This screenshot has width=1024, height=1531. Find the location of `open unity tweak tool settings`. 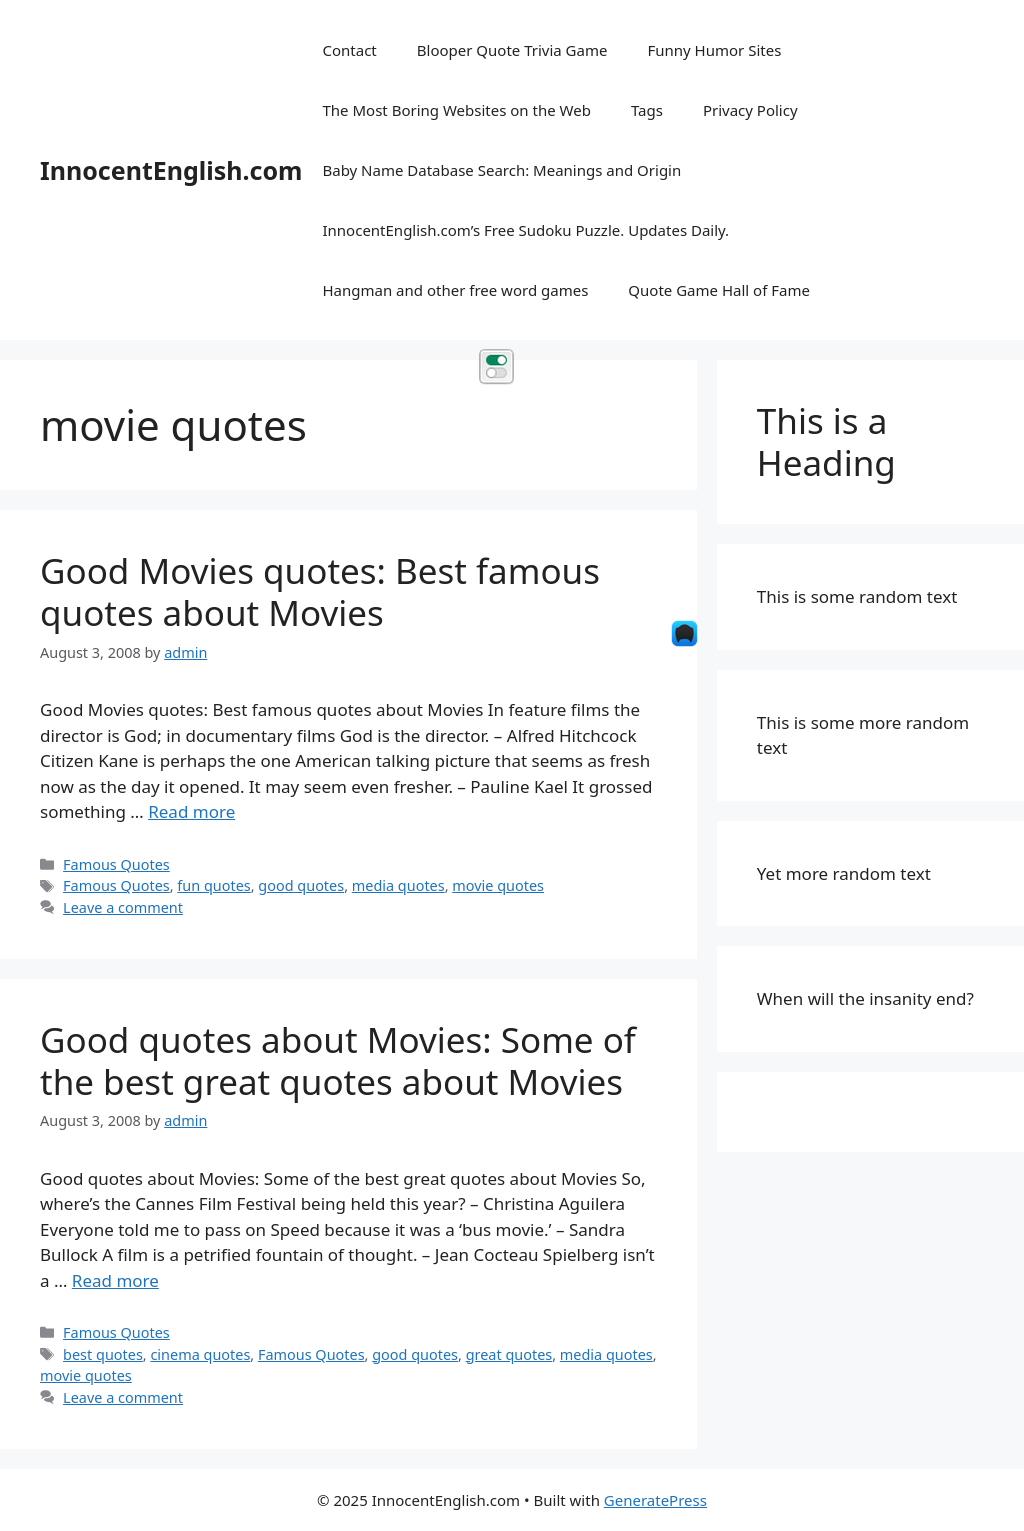

open unity tweak tool settings is located at coordinates (496, 366).